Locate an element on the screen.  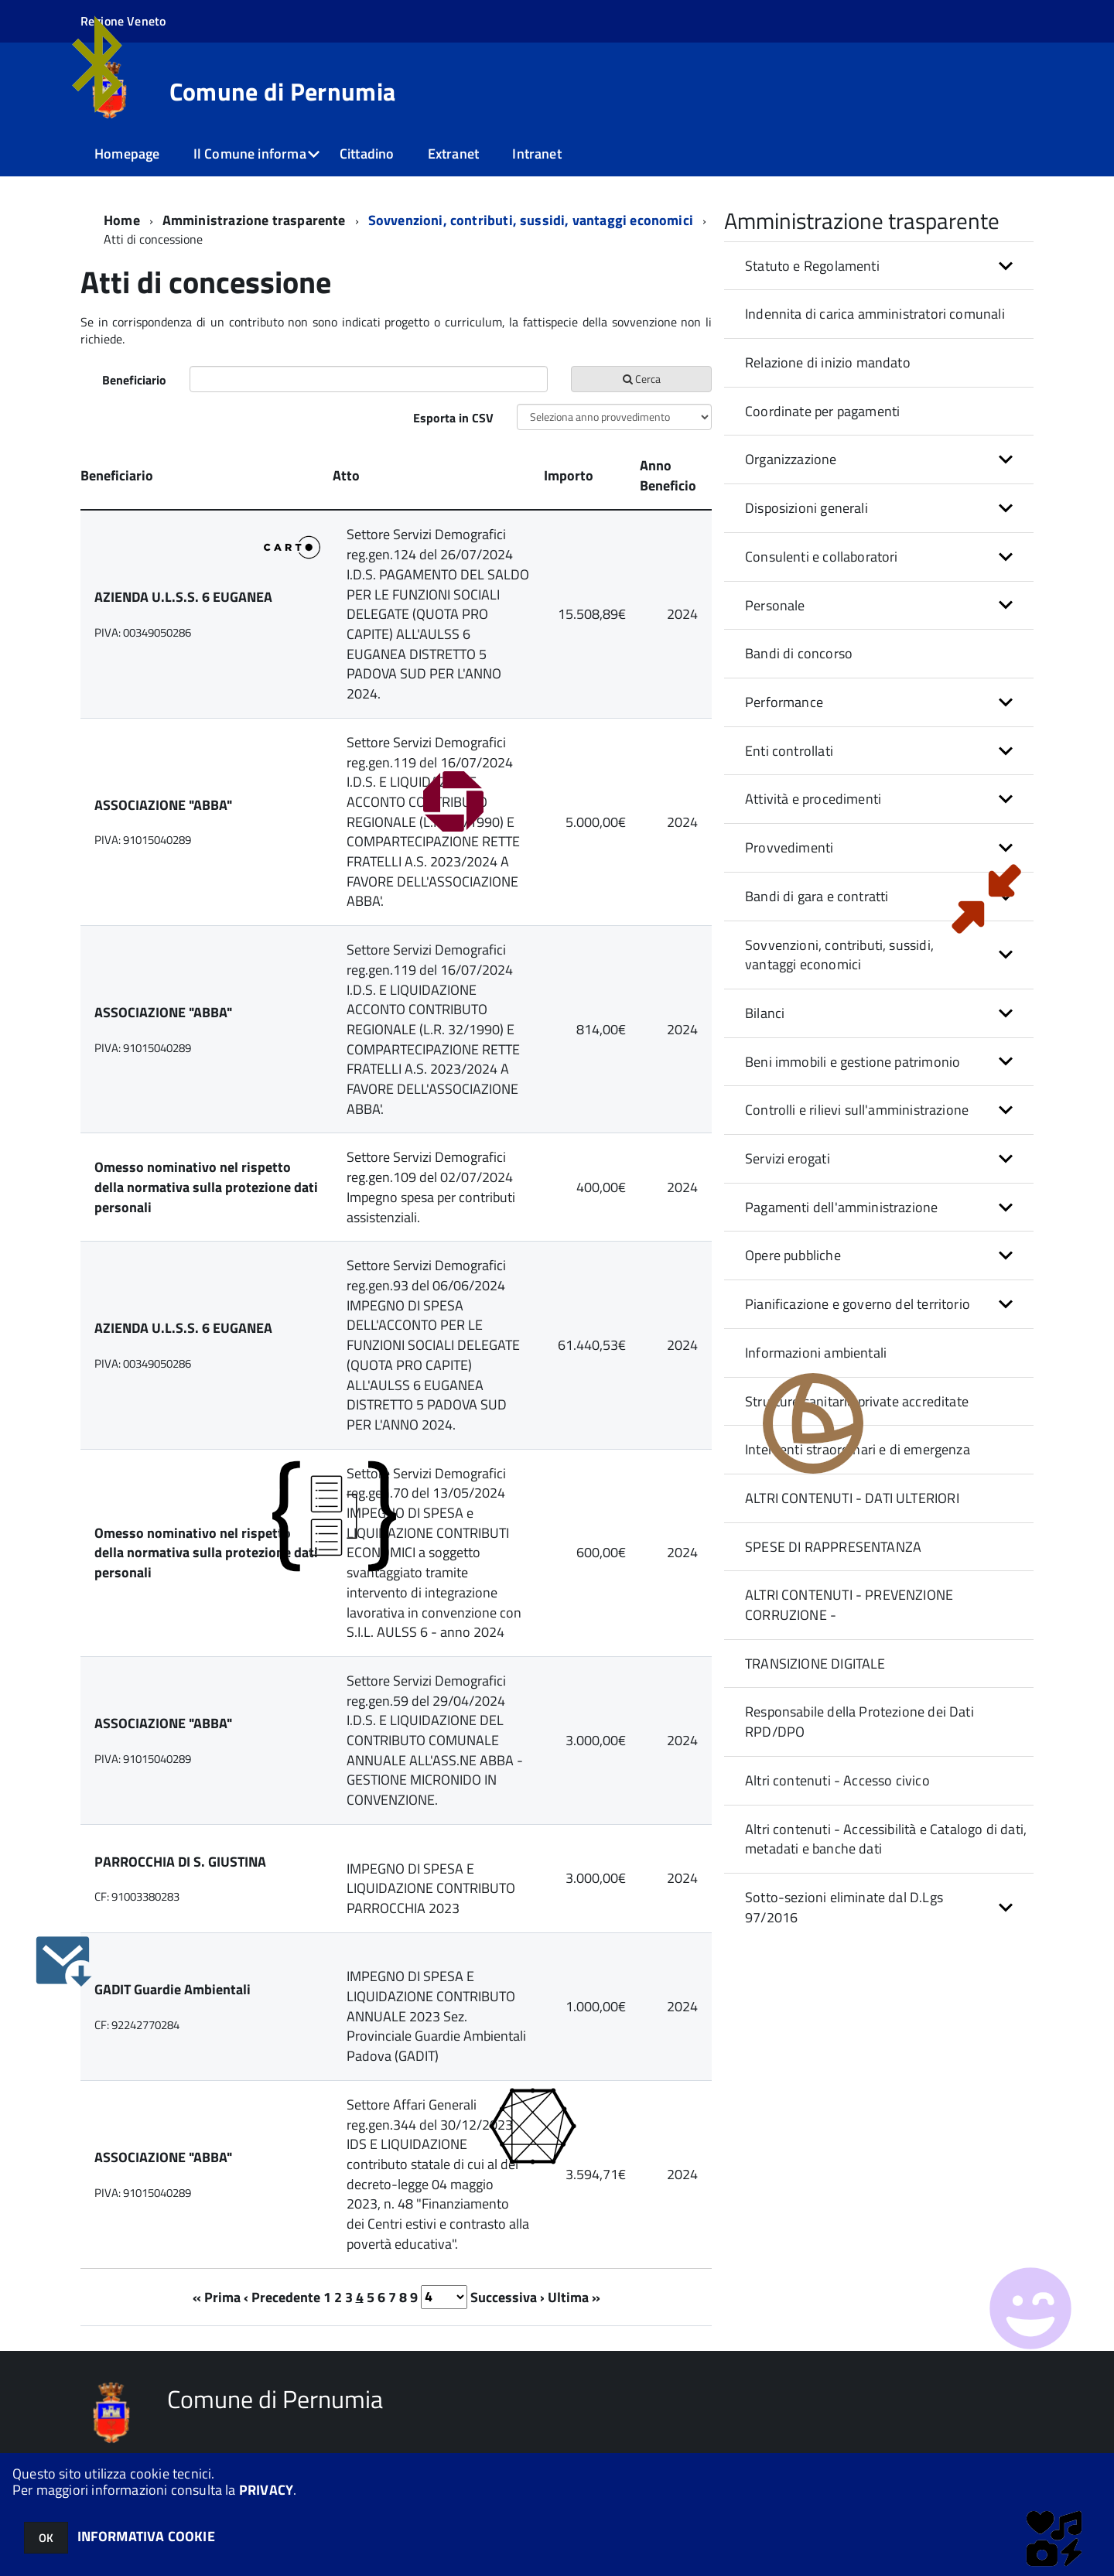
TypeORM logo - an object-relational mapping framework for TypeScript/JavaScript is located at coordinates (334, 1516).